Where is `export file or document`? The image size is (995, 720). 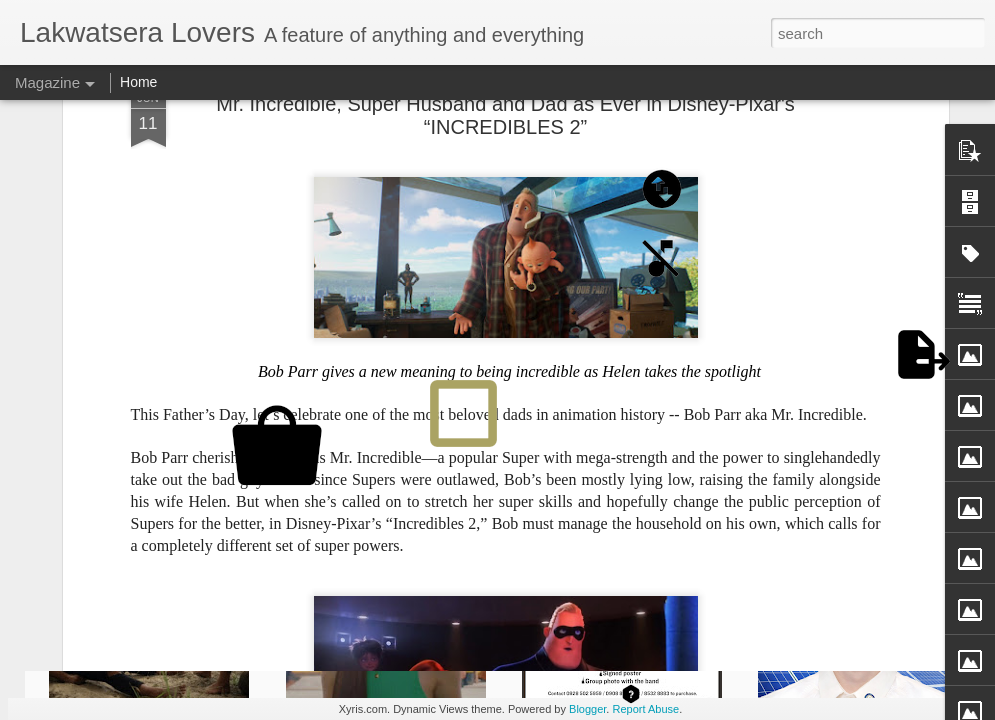 export file or document is located at coordinates (922, 354).